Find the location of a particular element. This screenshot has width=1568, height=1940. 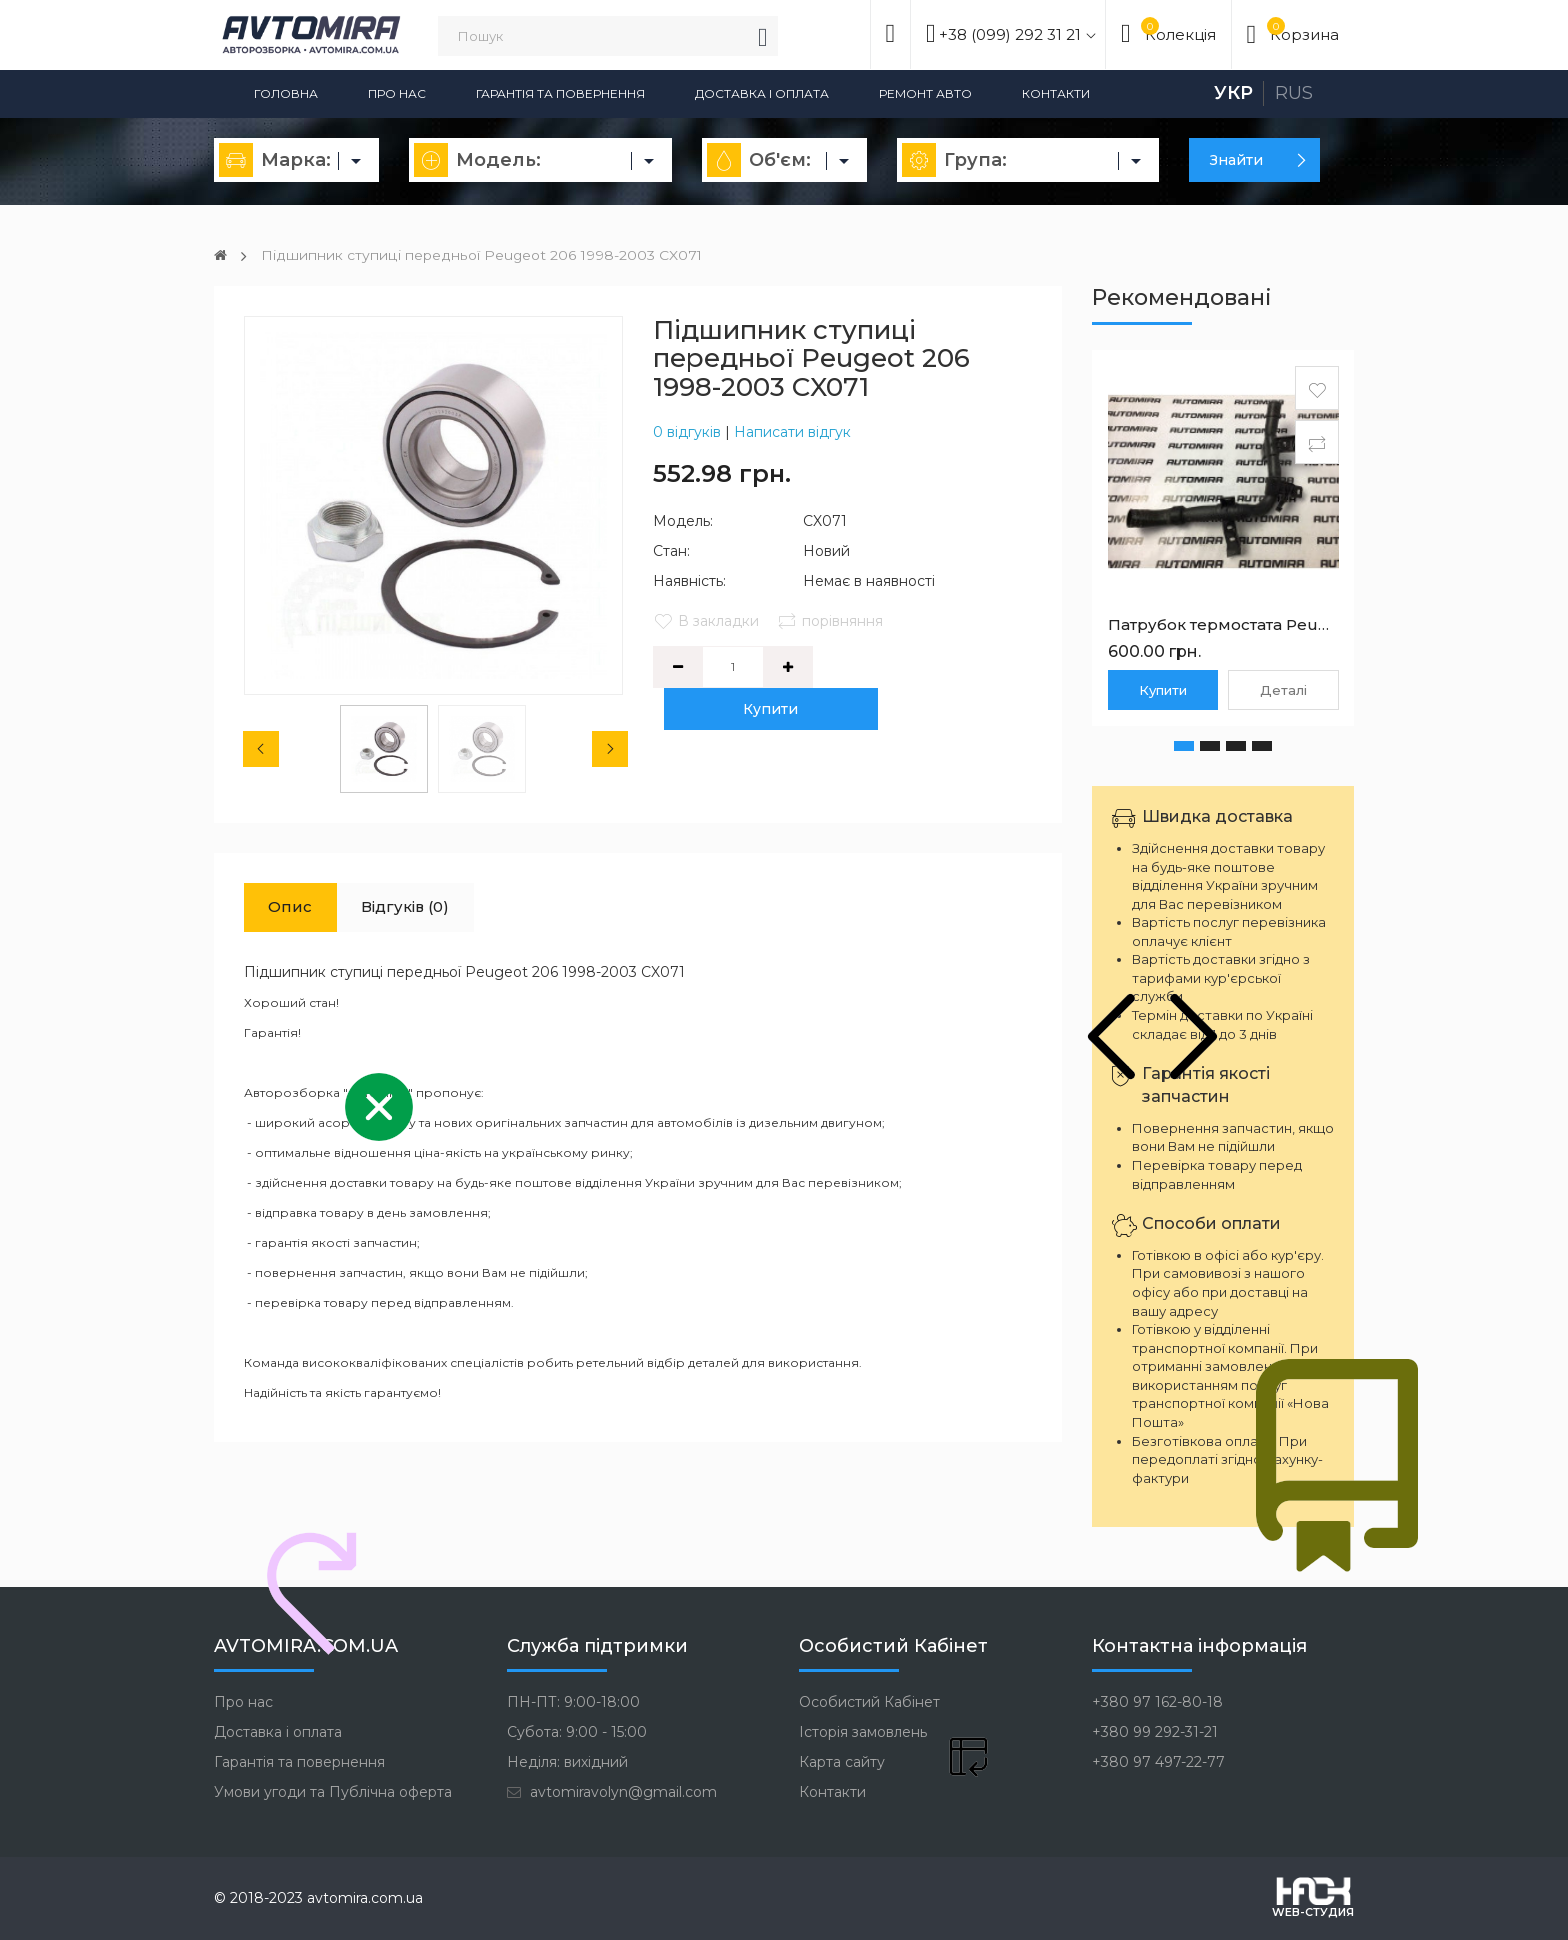

pivot data by column in a table or spreadsheet is located at coordinates (968, 1756).